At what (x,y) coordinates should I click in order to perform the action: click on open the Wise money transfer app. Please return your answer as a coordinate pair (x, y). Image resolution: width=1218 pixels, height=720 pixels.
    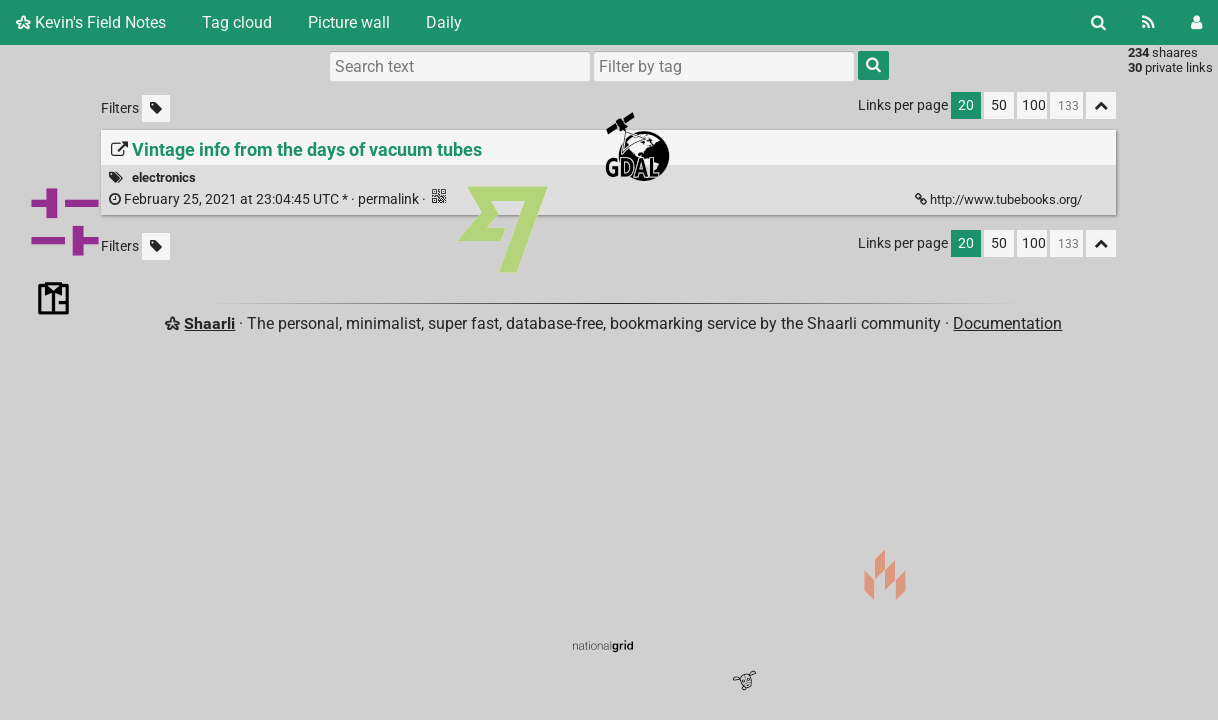
    Looking at the image, I should click on (502, 229).